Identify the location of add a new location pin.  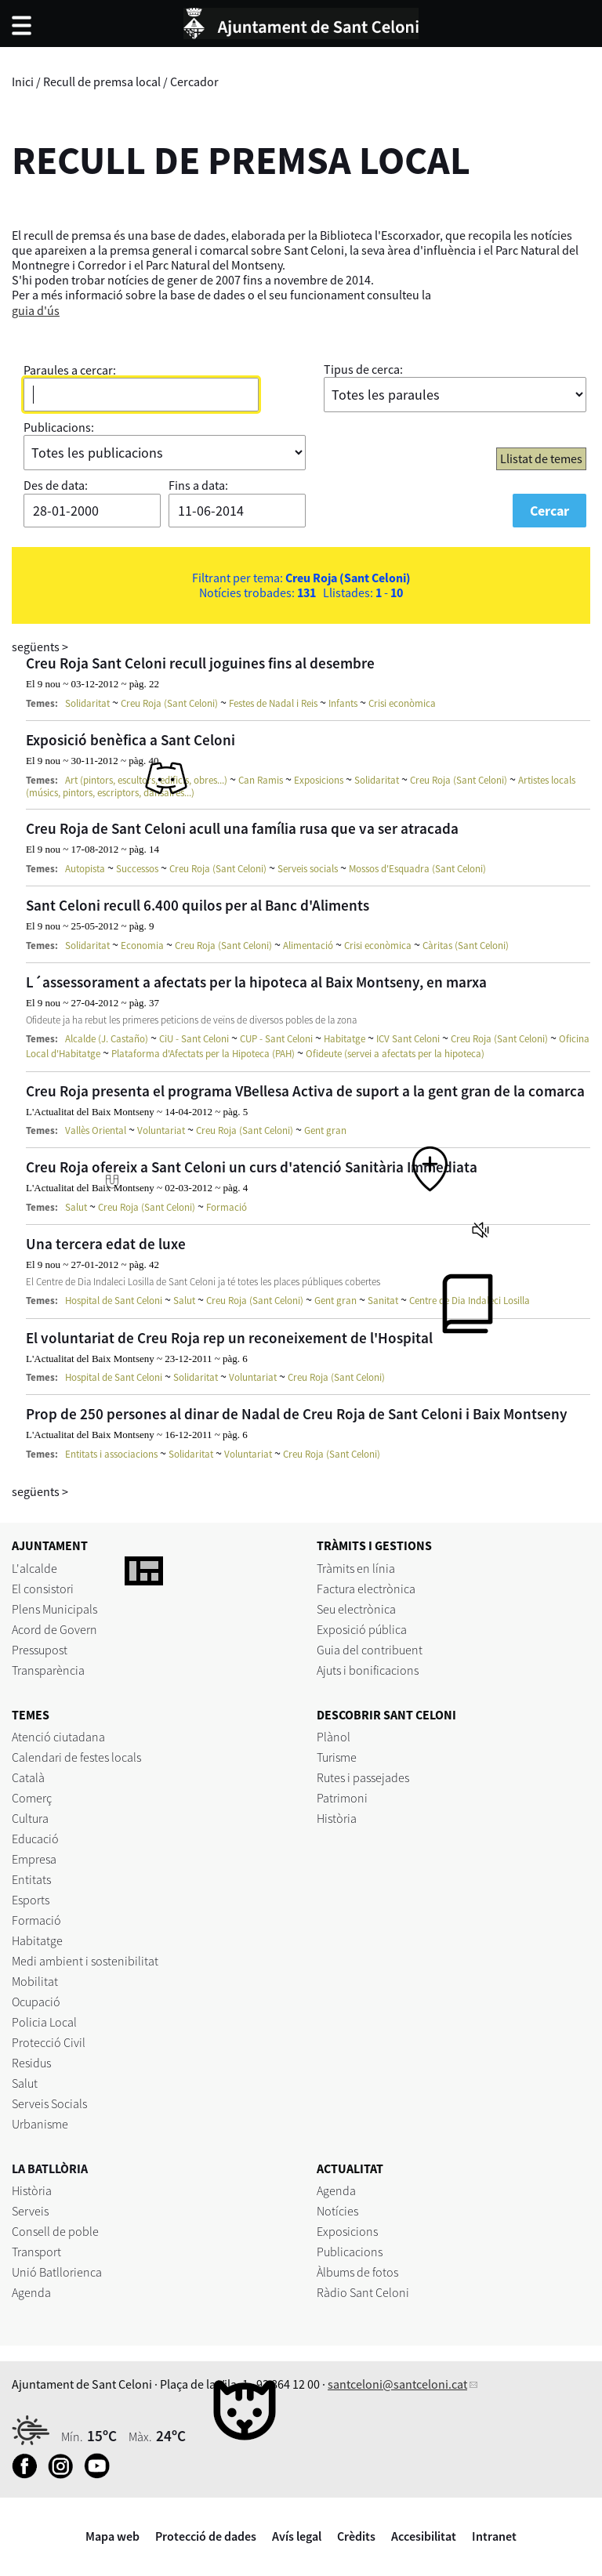
(430, 1168).